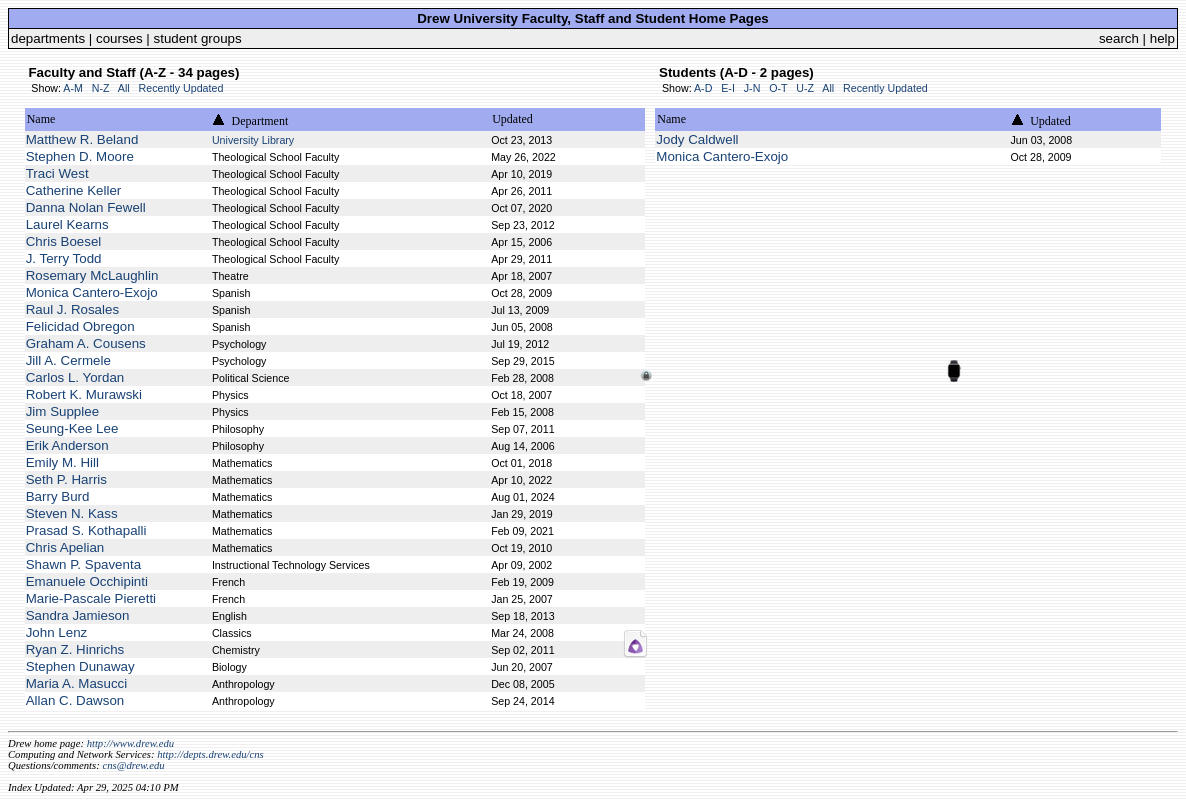 The image size is (1186, 801). Describe the element at coordinates (667, 355) in the screenshot. I see `indicates a locked or protected item` at that location.